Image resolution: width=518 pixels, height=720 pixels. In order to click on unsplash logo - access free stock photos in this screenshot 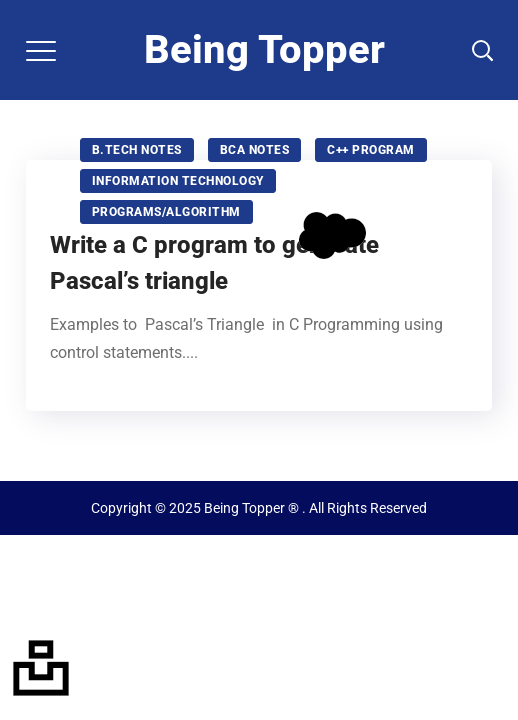, I will do `click(41, 668)`.